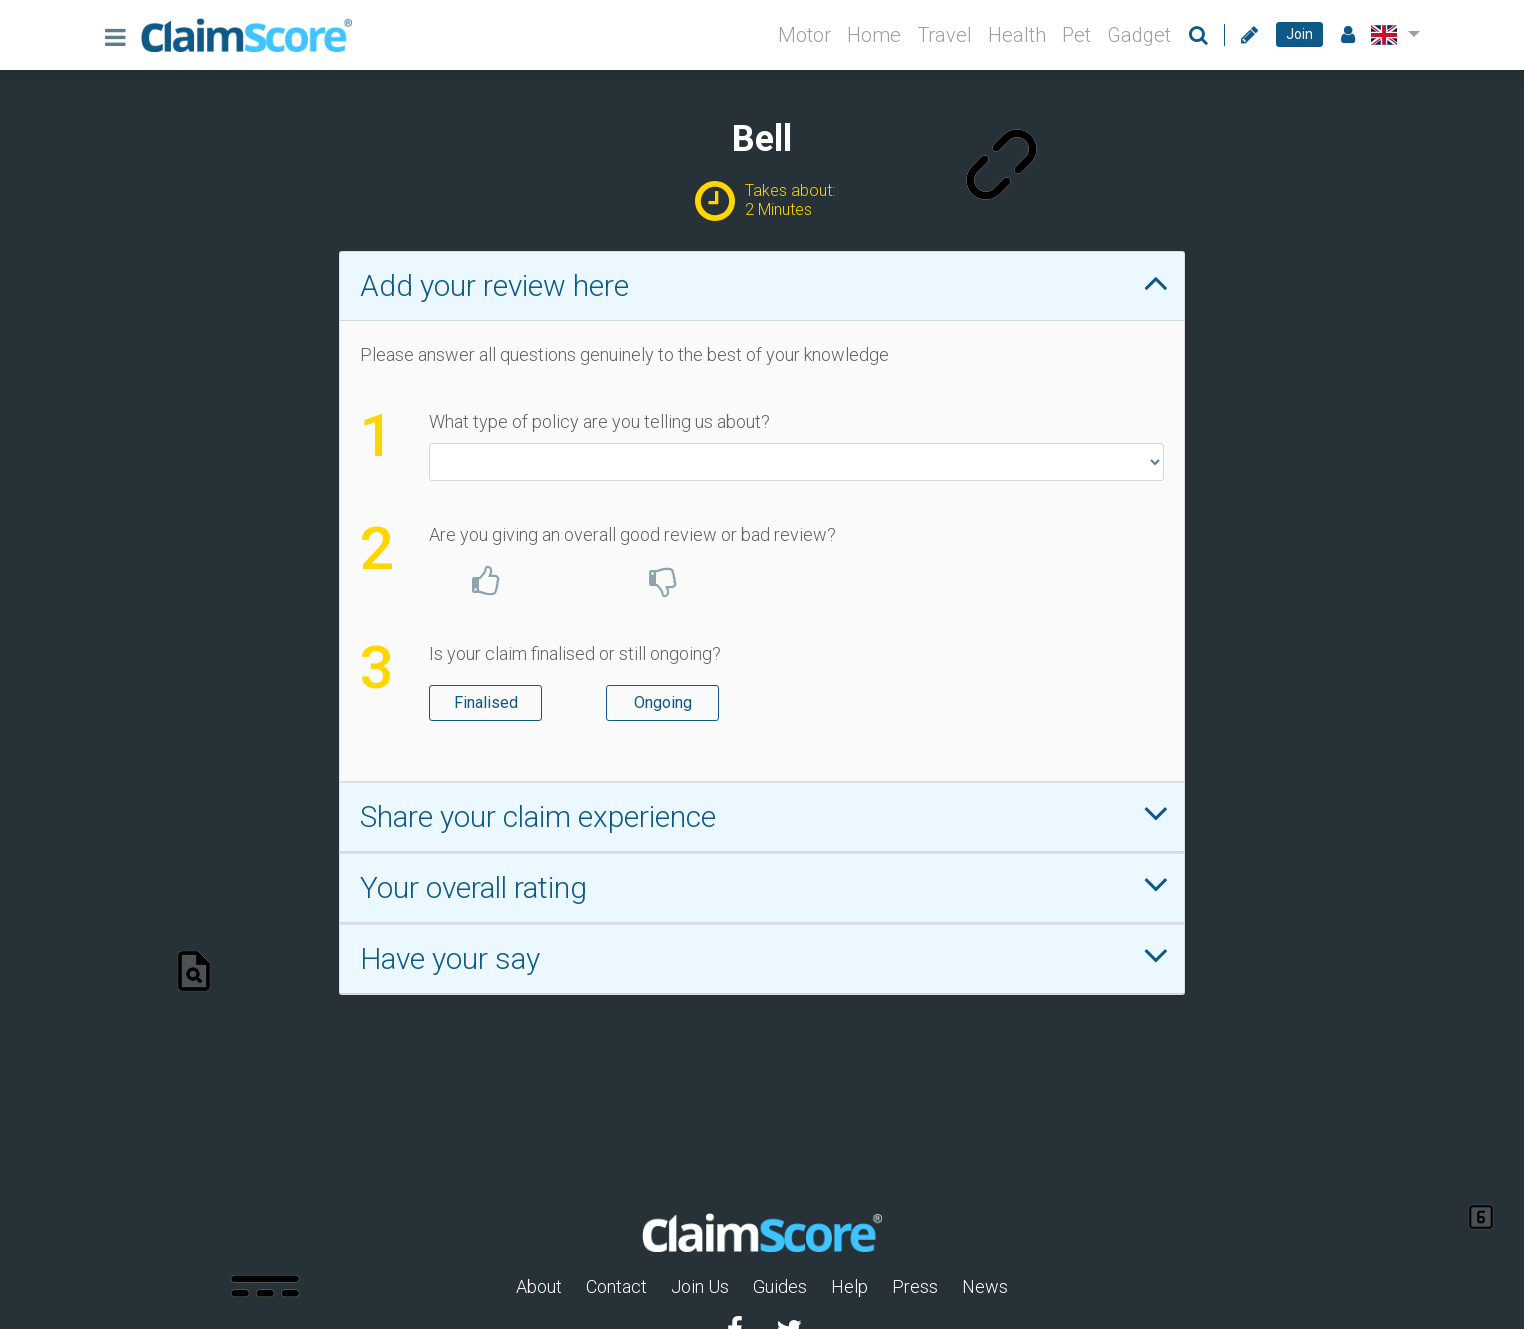 The height and width of the screenshot is (1329, 1524). What do you see at coordinates (1481, 1217) in the screenshot?
I see `select option number 6` at bounding box center [1481, 1217].